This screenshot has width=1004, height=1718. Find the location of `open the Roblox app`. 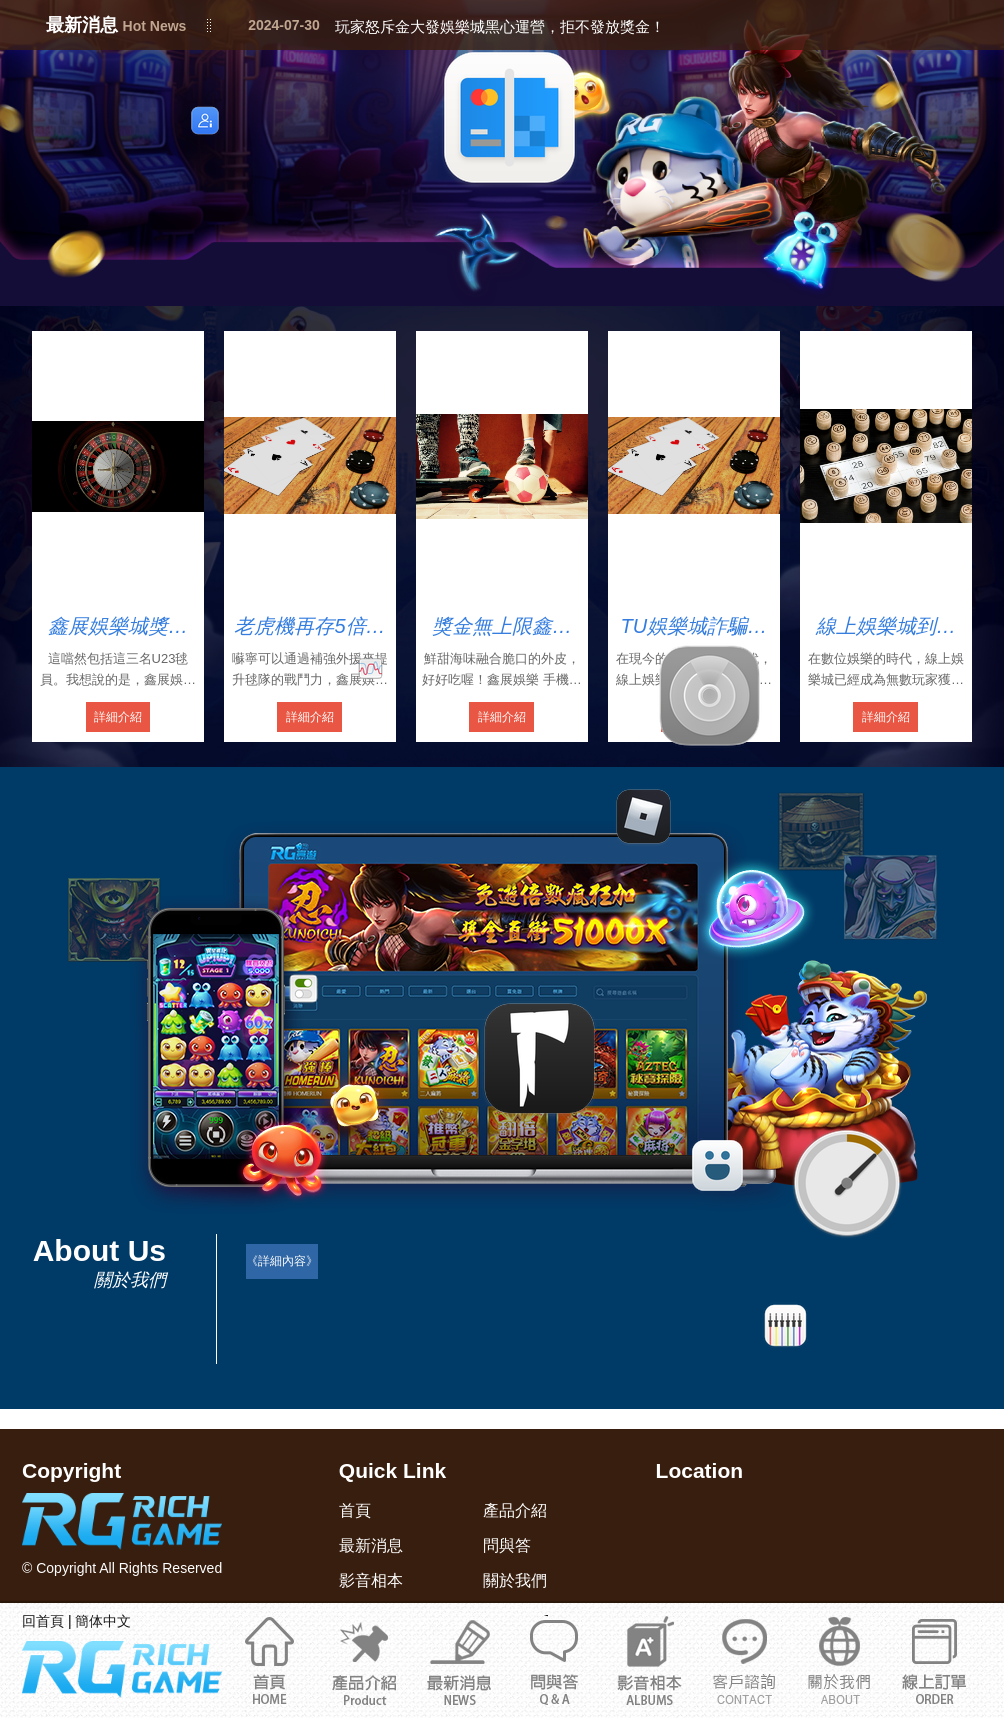

open the Roblox app is located at coordinates (643, 816).